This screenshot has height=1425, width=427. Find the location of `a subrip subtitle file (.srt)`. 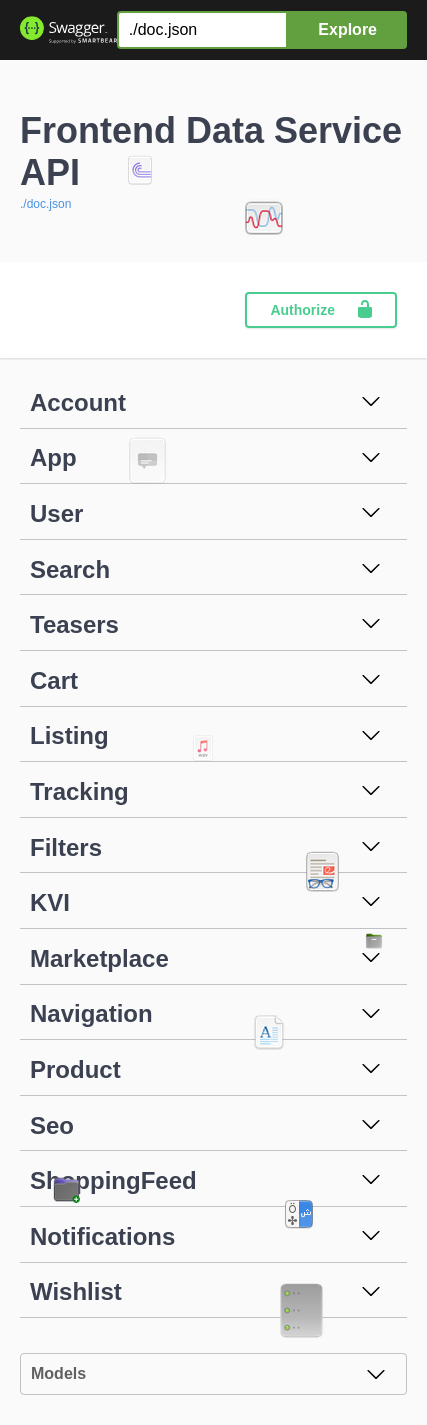

a subrip subtitle file (.srt) is located at coordinates (147, 460).